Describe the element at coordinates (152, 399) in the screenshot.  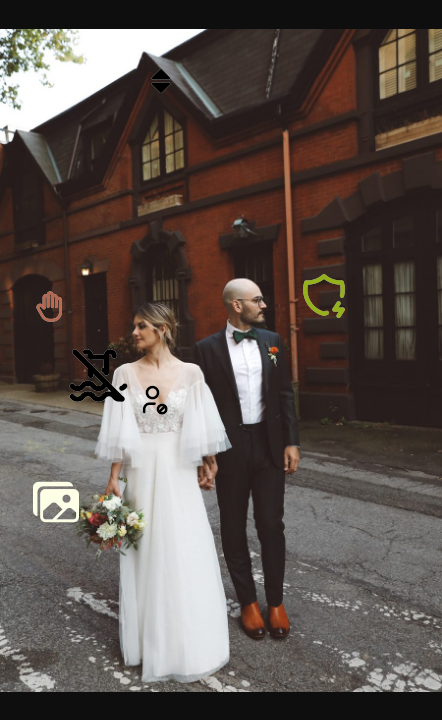
I see `cancel or block a user account` at that location.